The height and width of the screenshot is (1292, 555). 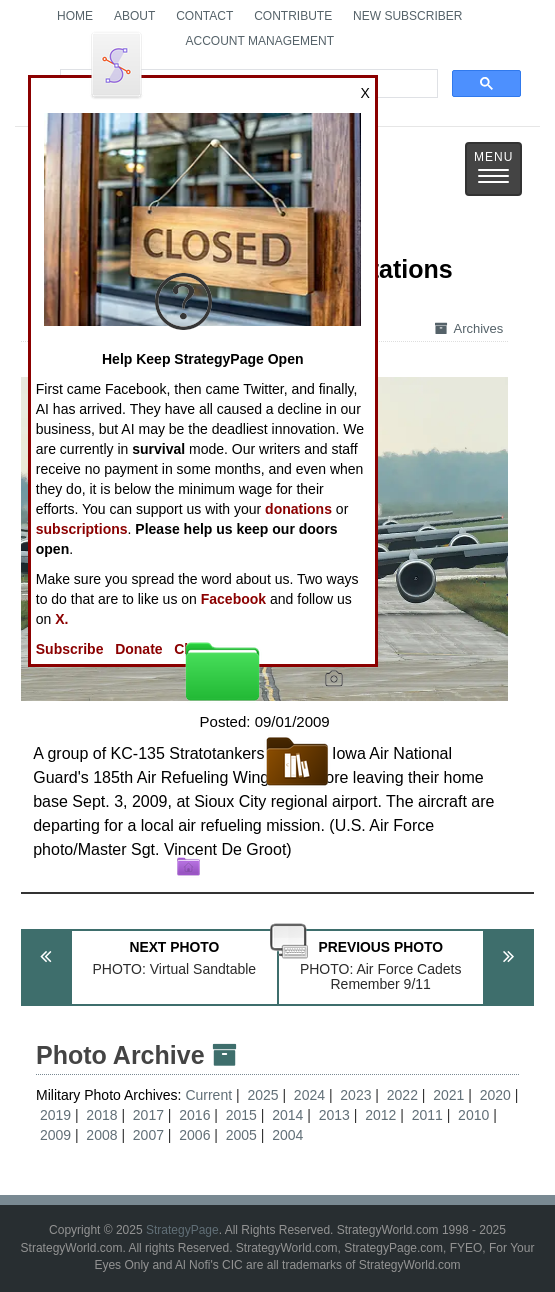 I want to click on open folder to view contents, so click(x=222, y=671).